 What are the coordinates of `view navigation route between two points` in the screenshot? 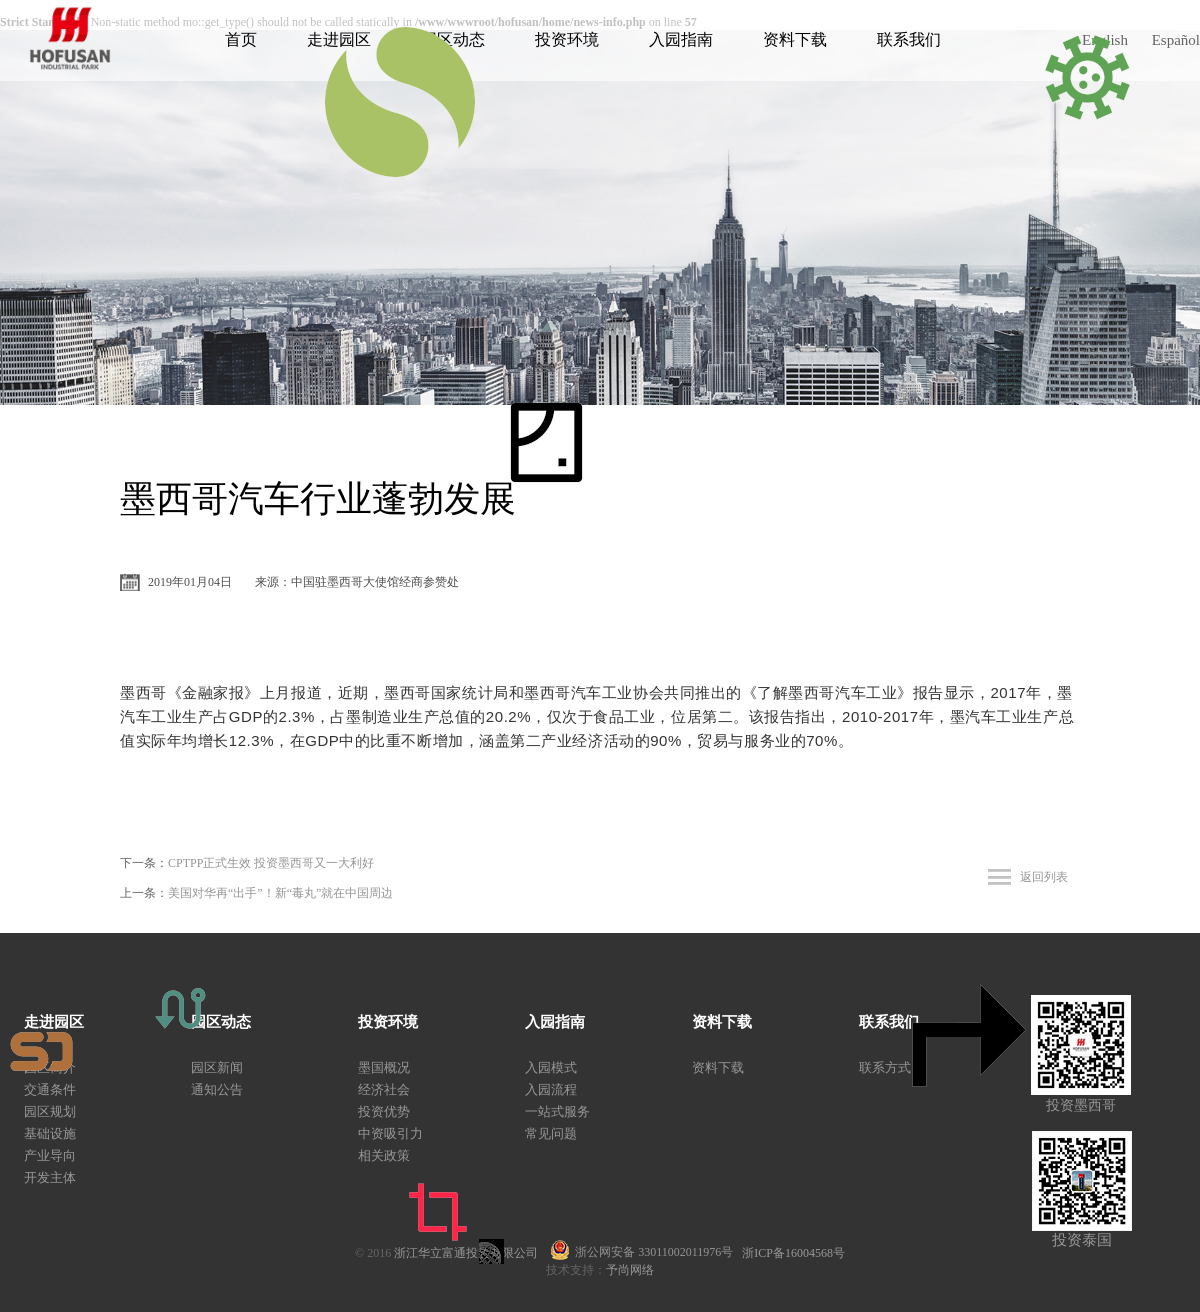 It's located at (181, 1009).